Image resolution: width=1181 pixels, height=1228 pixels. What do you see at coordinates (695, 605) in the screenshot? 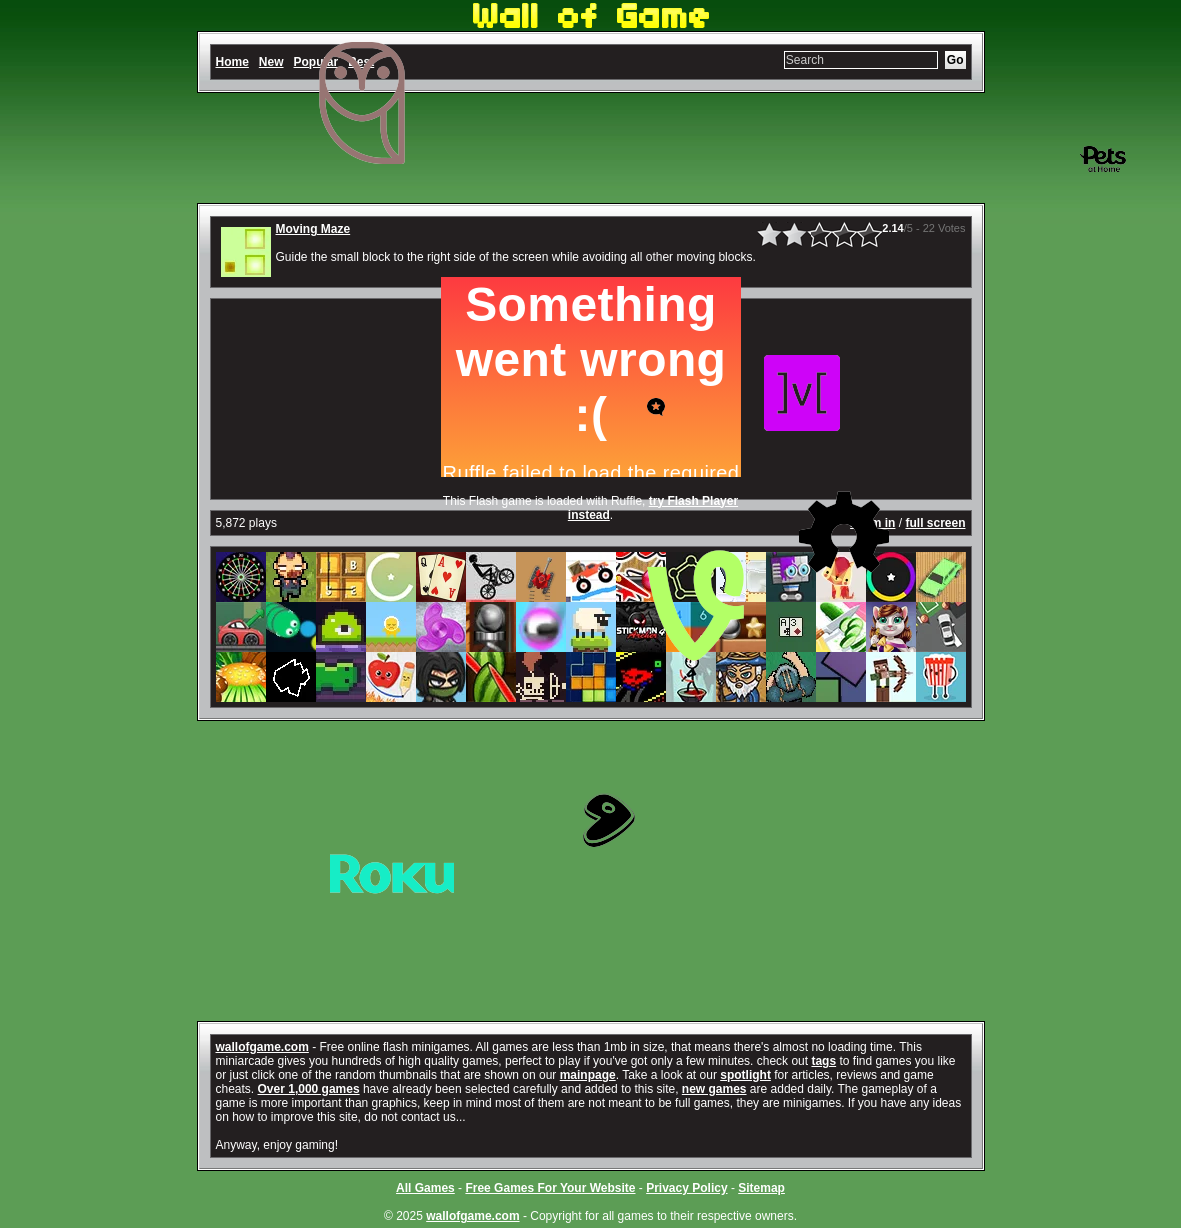
I see `vine app logo` at bounding box center [695, 605].